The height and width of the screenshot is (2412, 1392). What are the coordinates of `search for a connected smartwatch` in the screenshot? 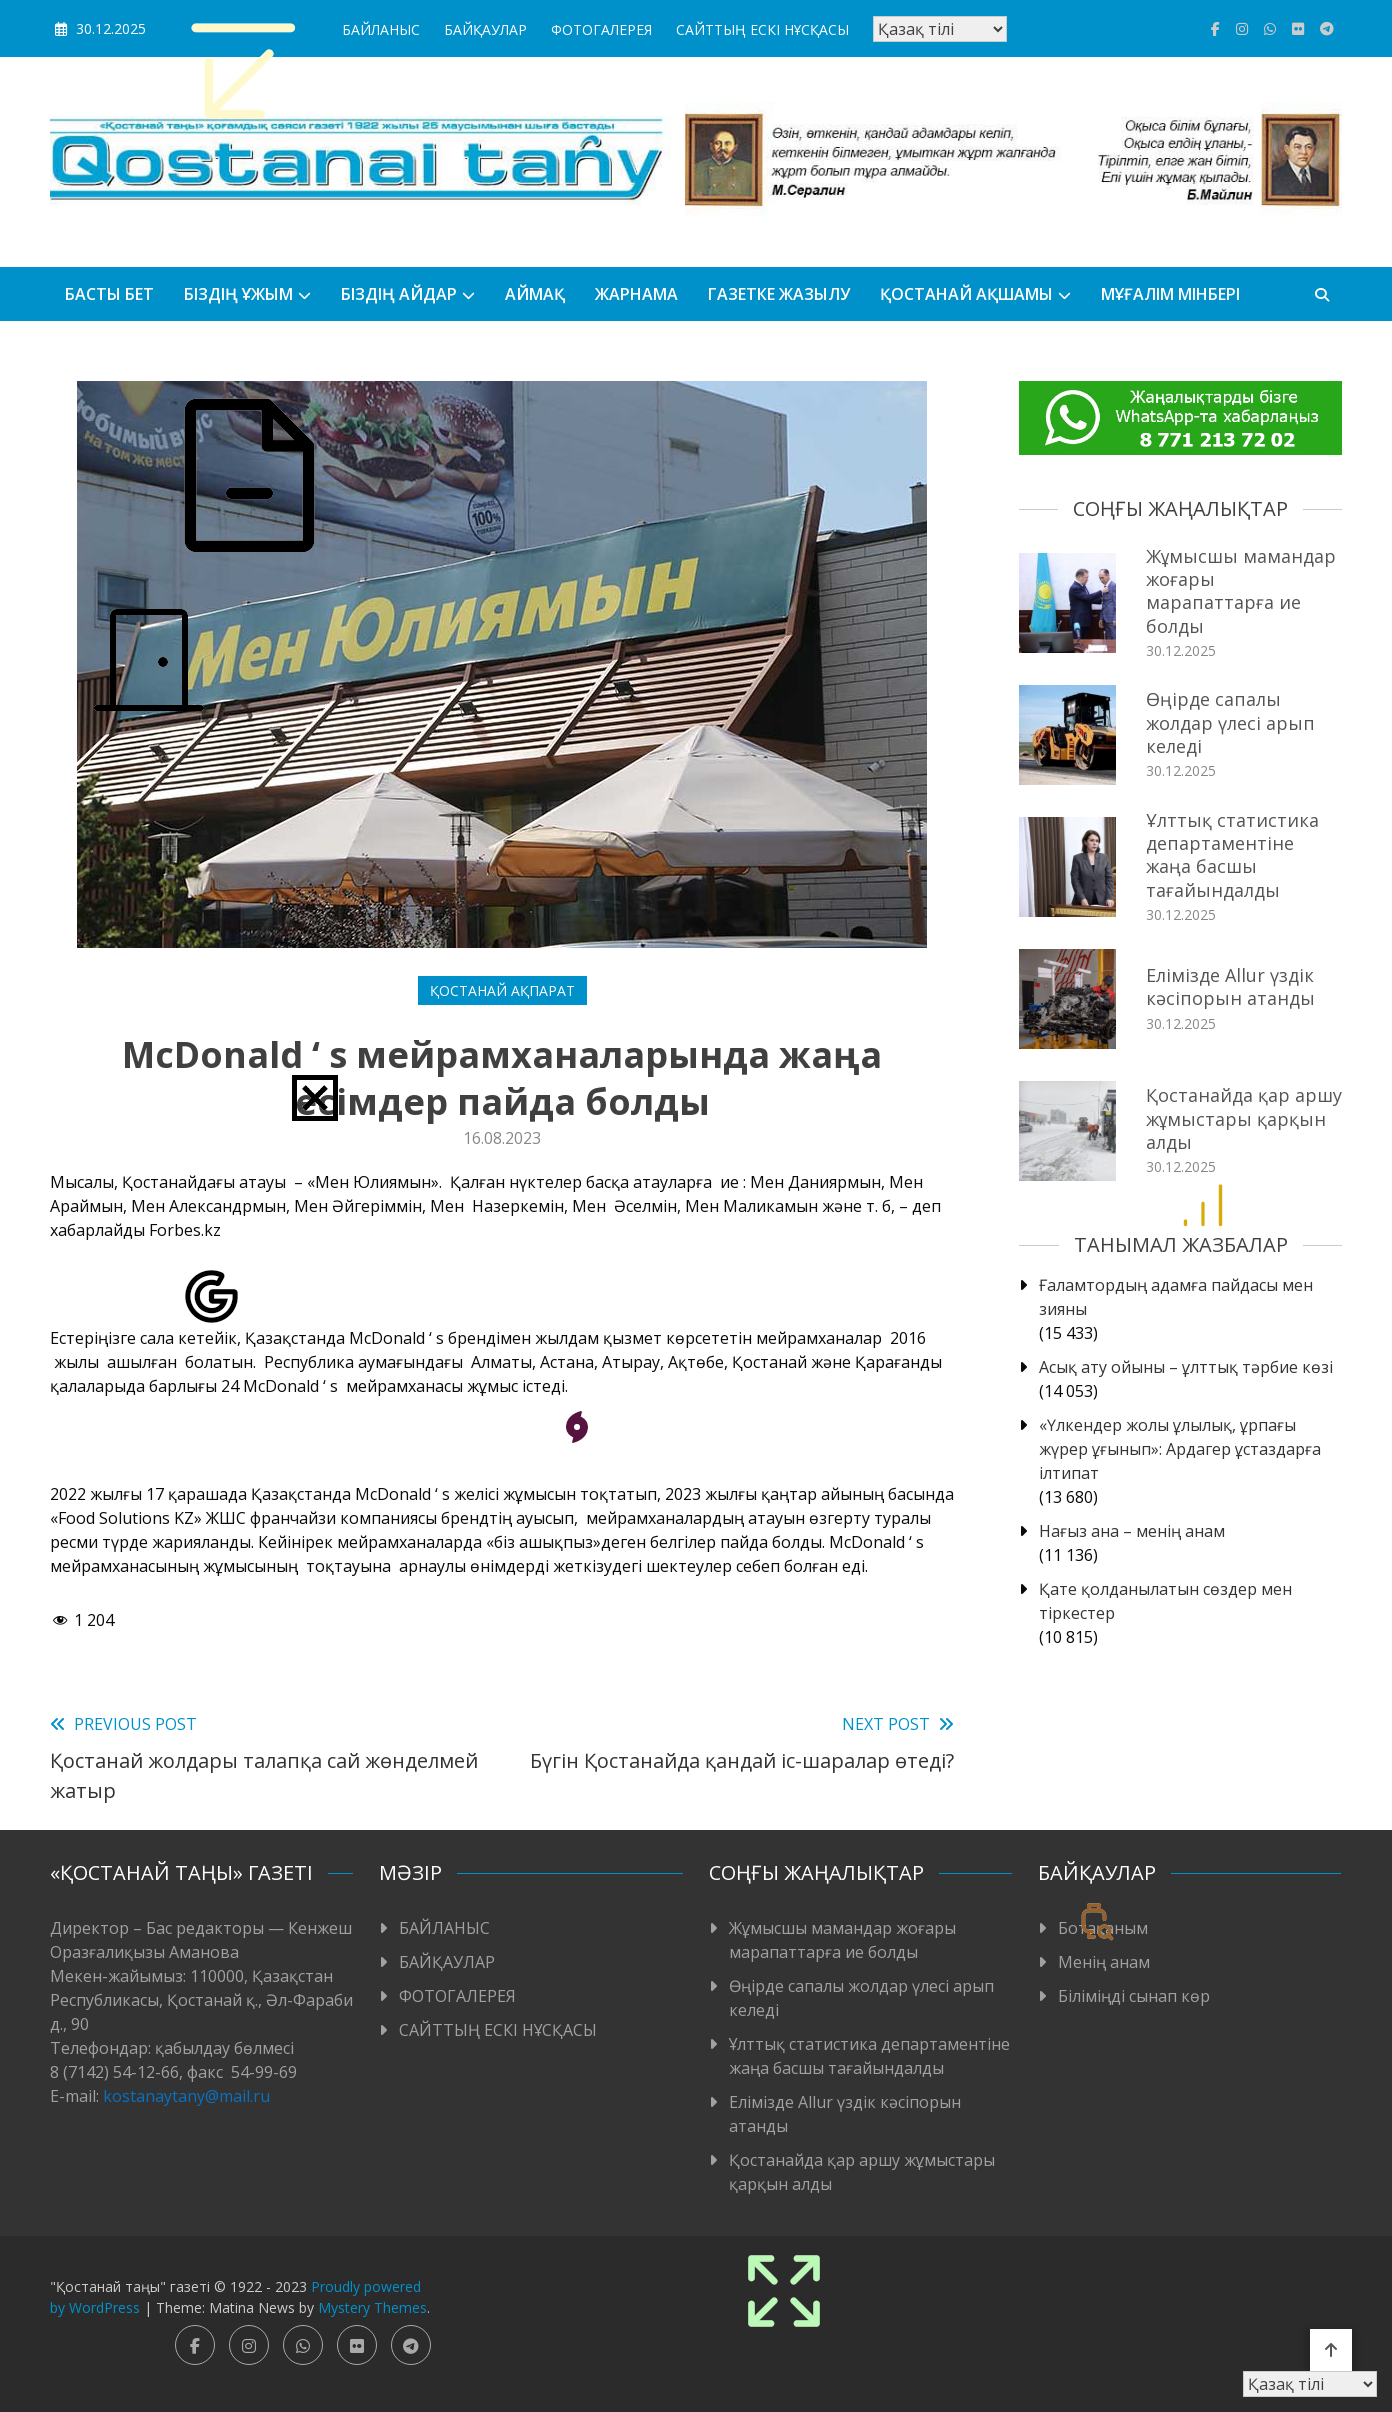 It's located at (1094, 1921).